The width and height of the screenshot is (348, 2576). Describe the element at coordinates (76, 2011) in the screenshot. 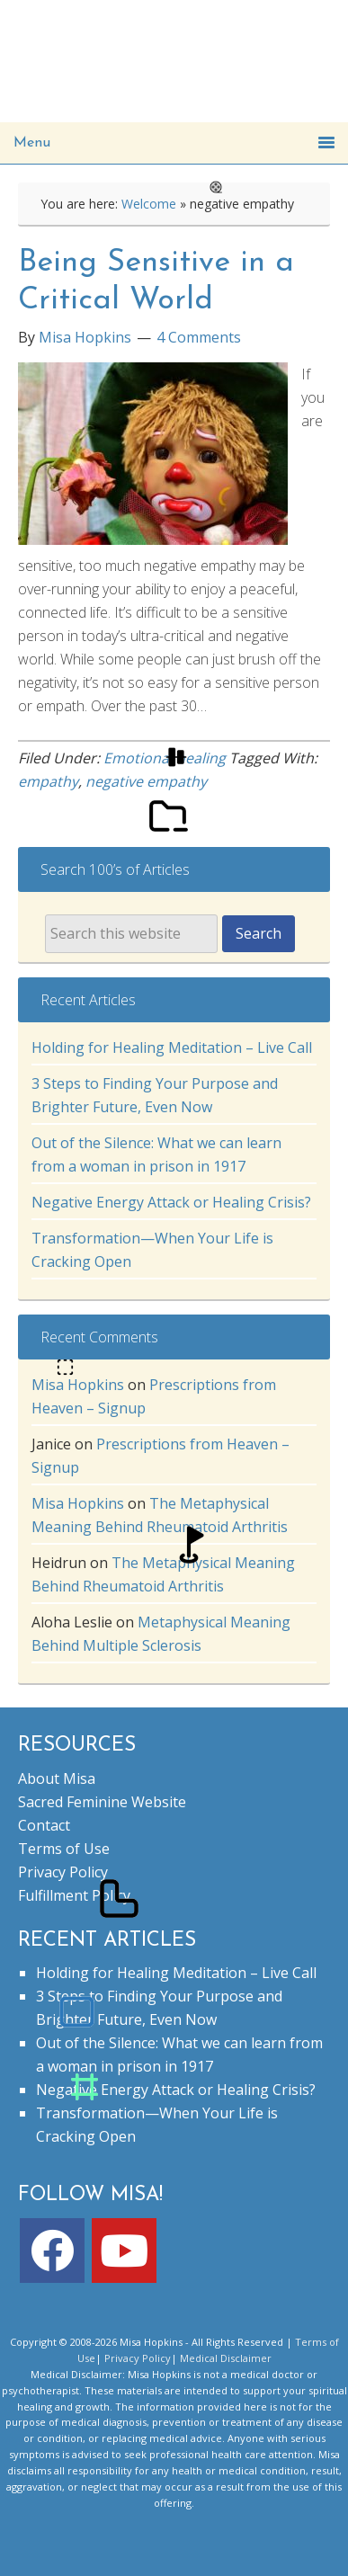

I see `crop image to 5:4 aspect ratio` at that location.